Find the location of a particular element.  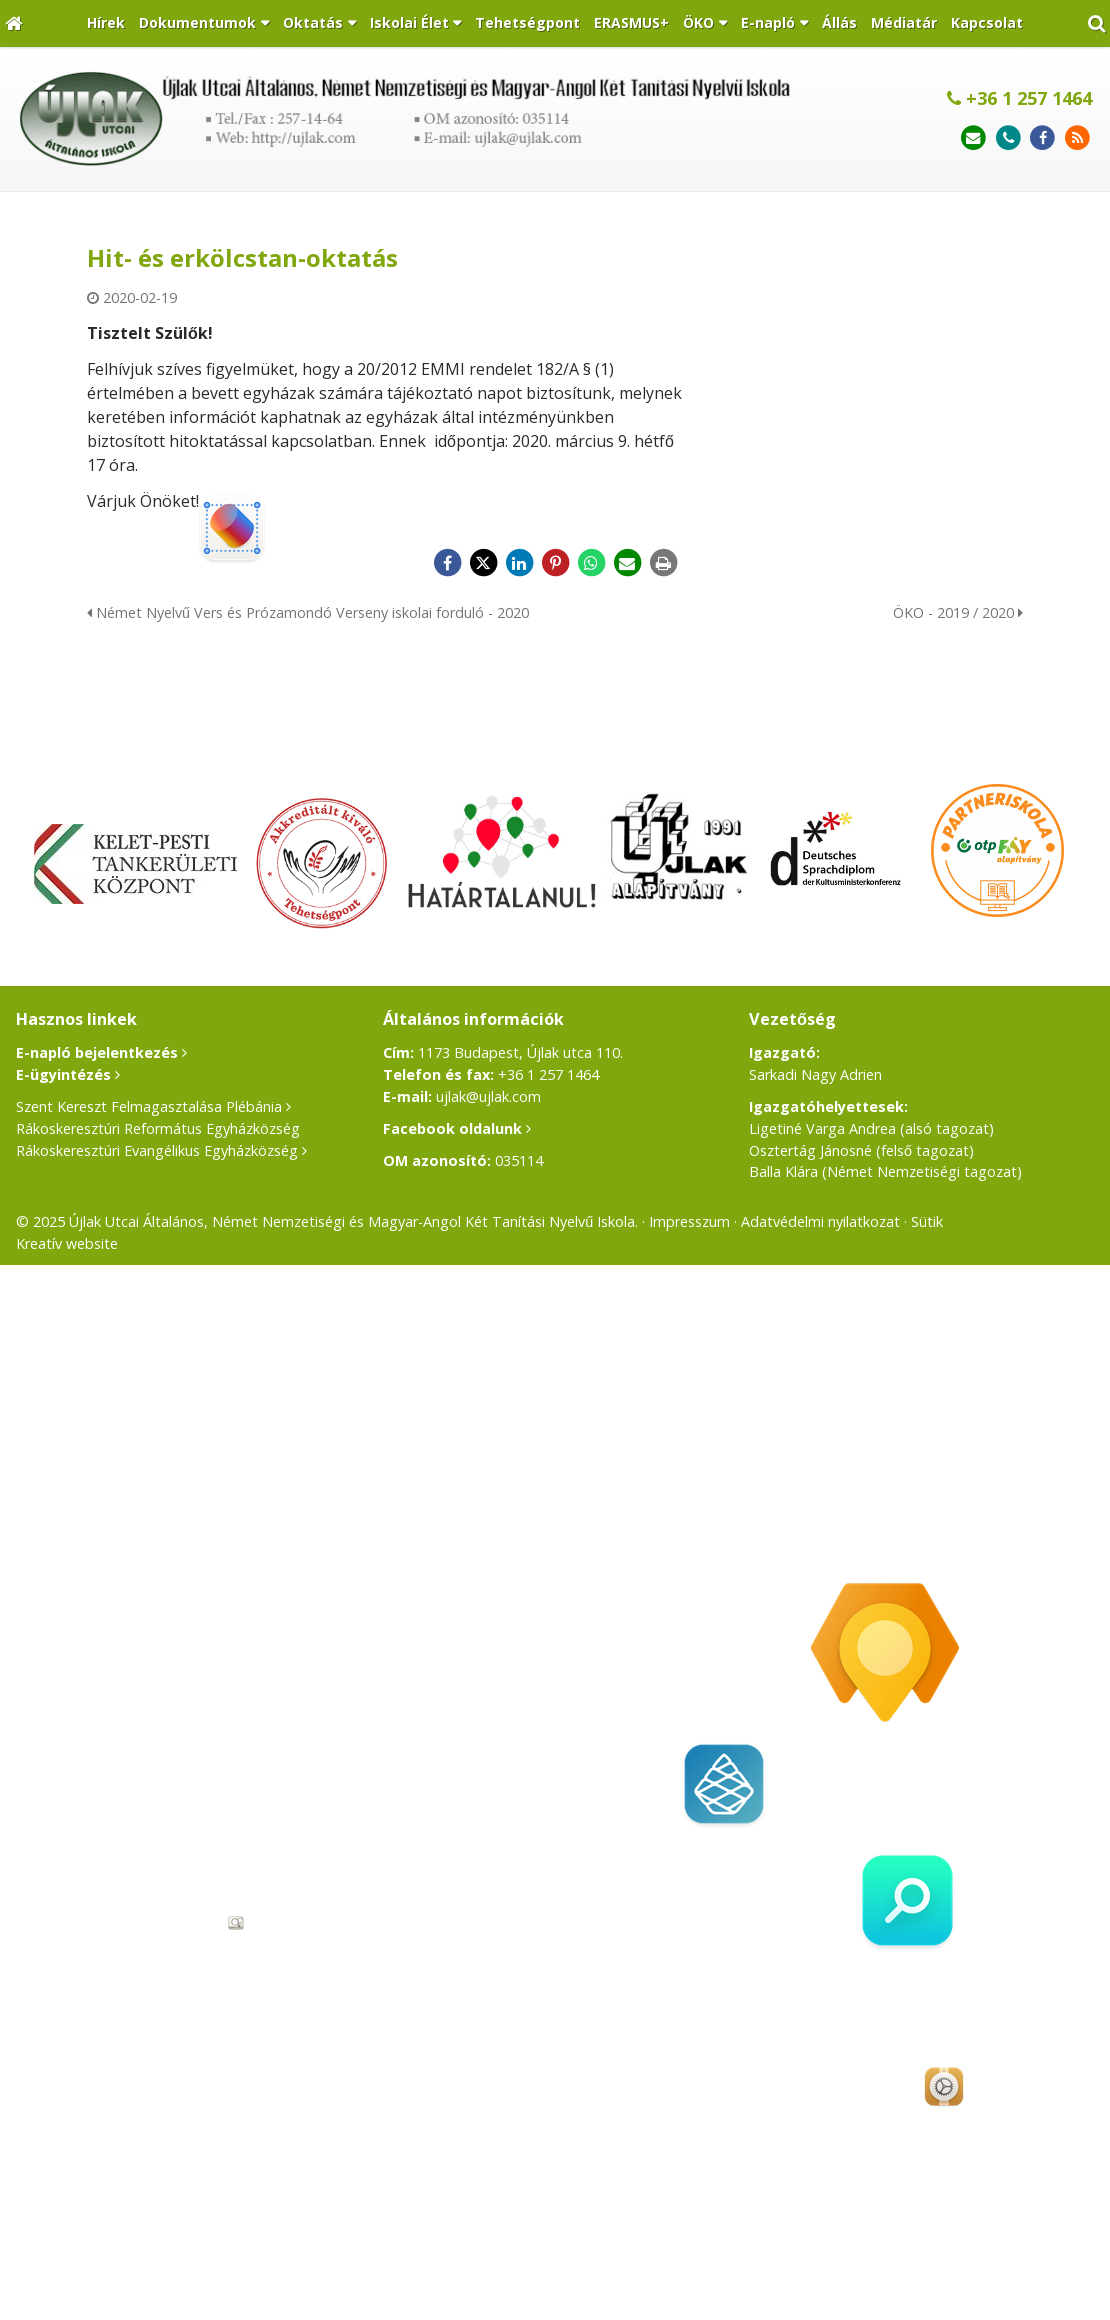

open exhibit app for 3d model viewing is located at coordinates (232, 528).